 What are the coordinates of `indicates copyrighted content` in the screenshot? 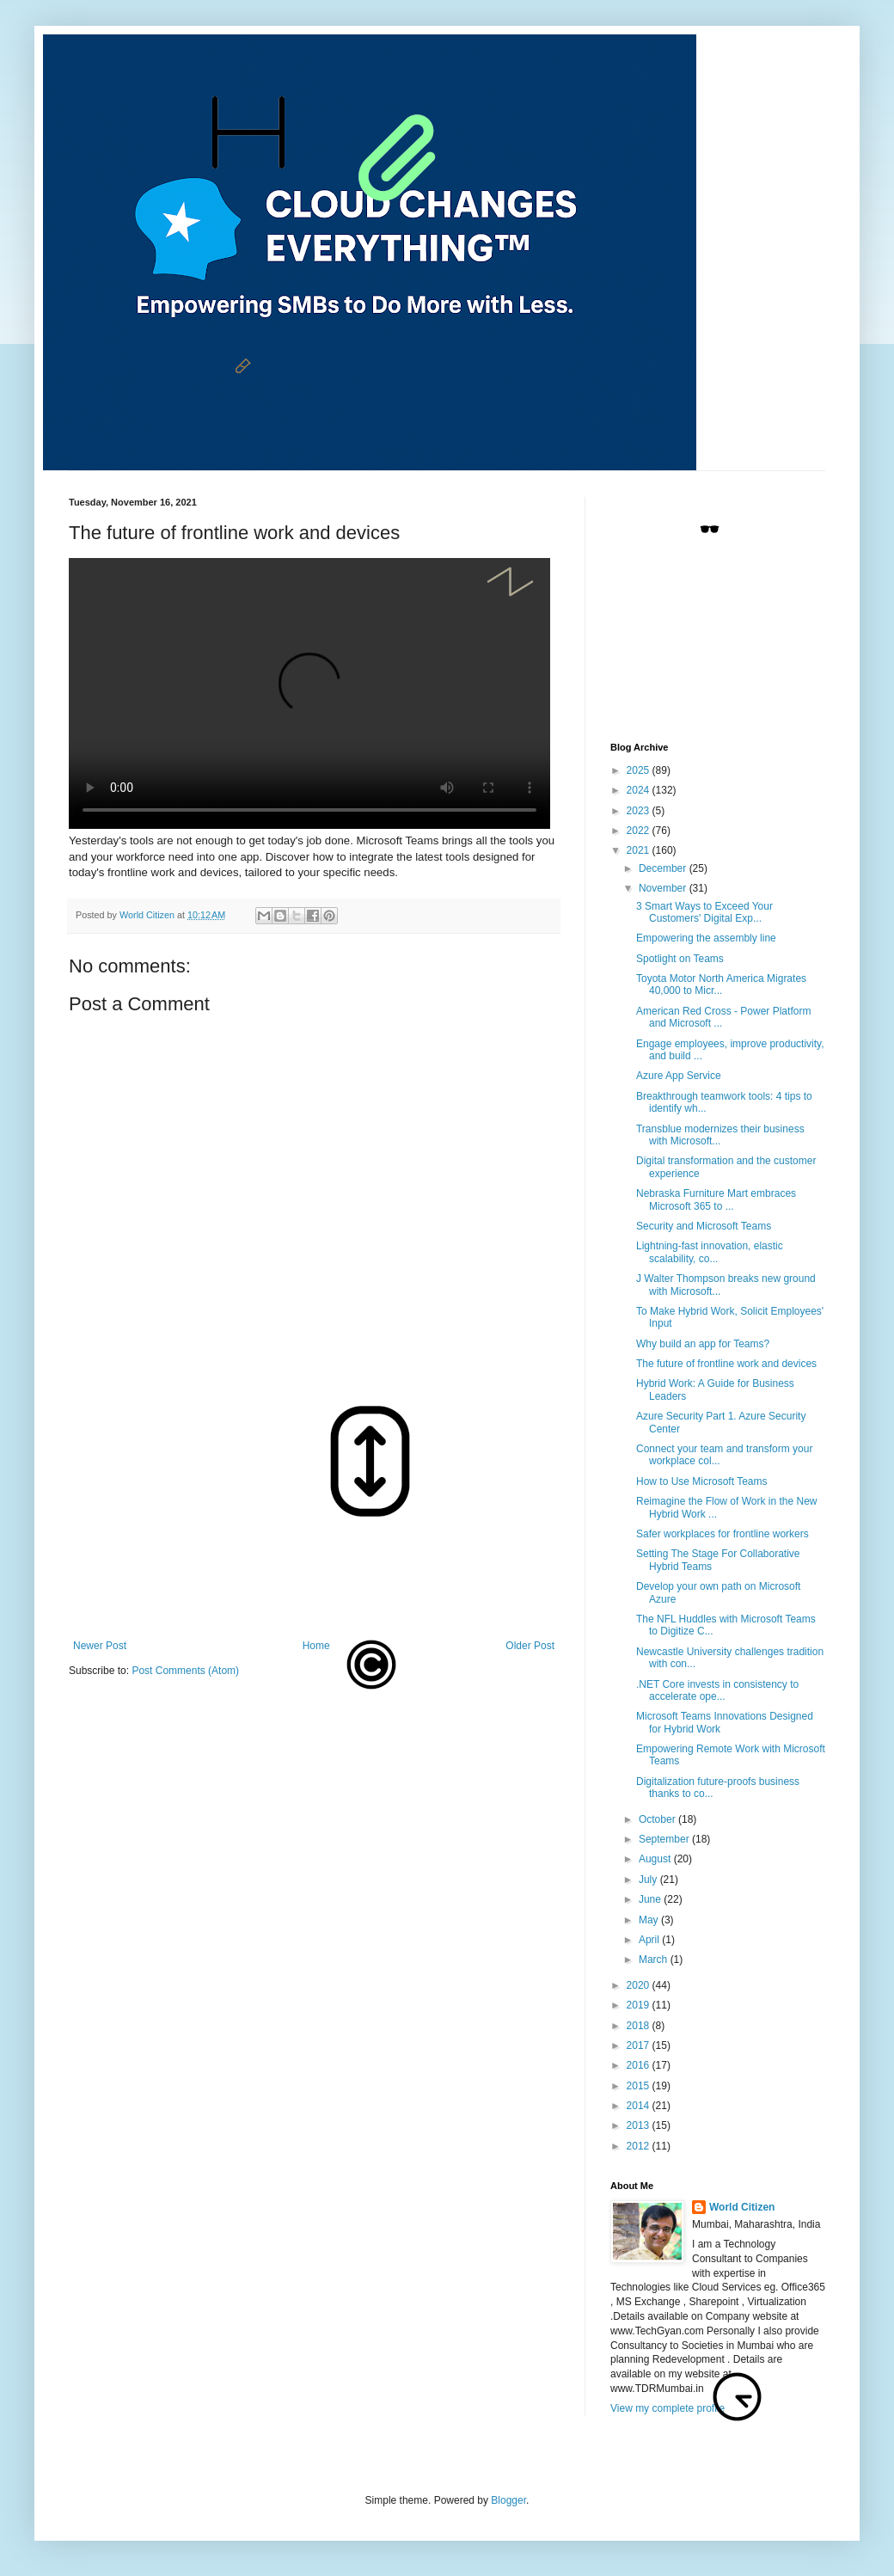 It's located at (371, 1665).